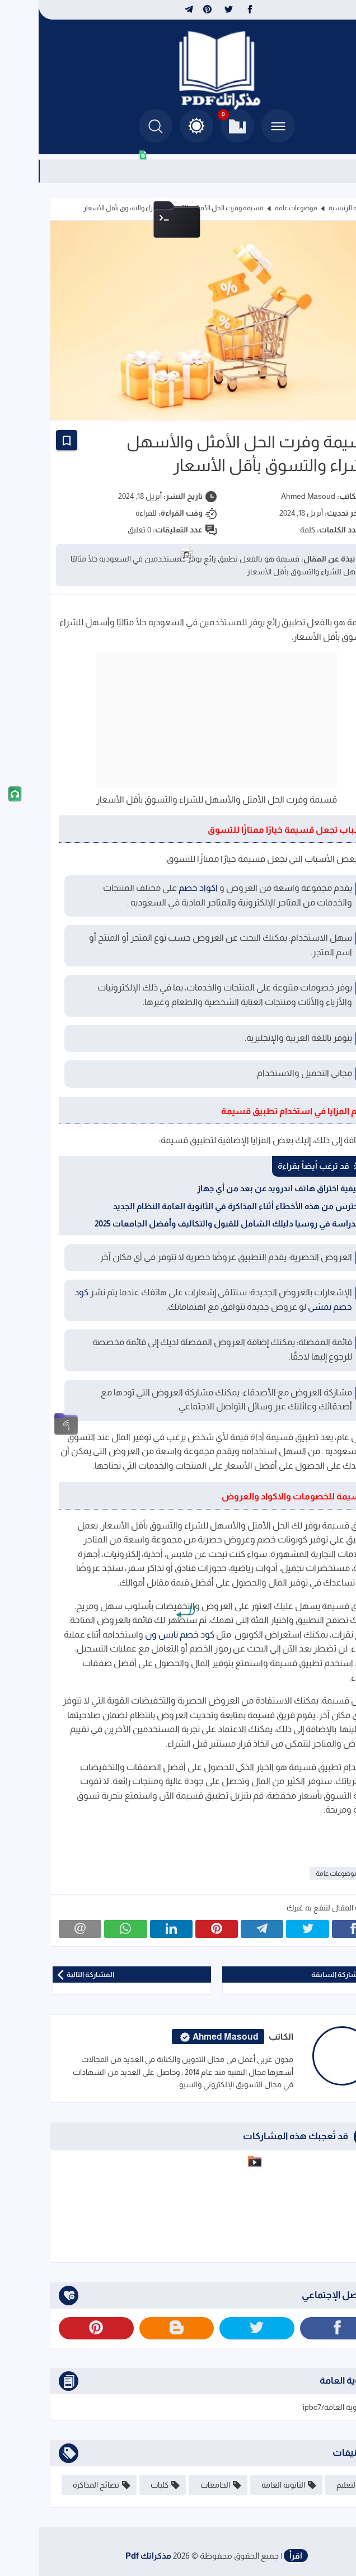 The image size is (356, 2576). I want to click on open terminal or command line scripts folder, so click(176, 220).